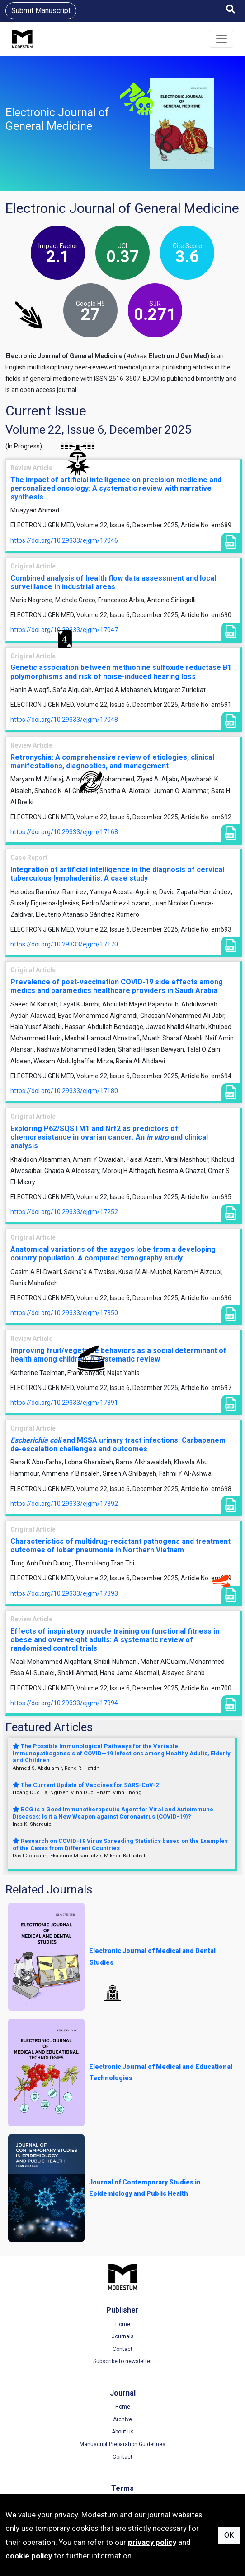 This screenshot has width=245, height=2576. Describe the element at coordinates (91, 782) in the screenshot. I see `activate spinning blade attack or ability` at that location.